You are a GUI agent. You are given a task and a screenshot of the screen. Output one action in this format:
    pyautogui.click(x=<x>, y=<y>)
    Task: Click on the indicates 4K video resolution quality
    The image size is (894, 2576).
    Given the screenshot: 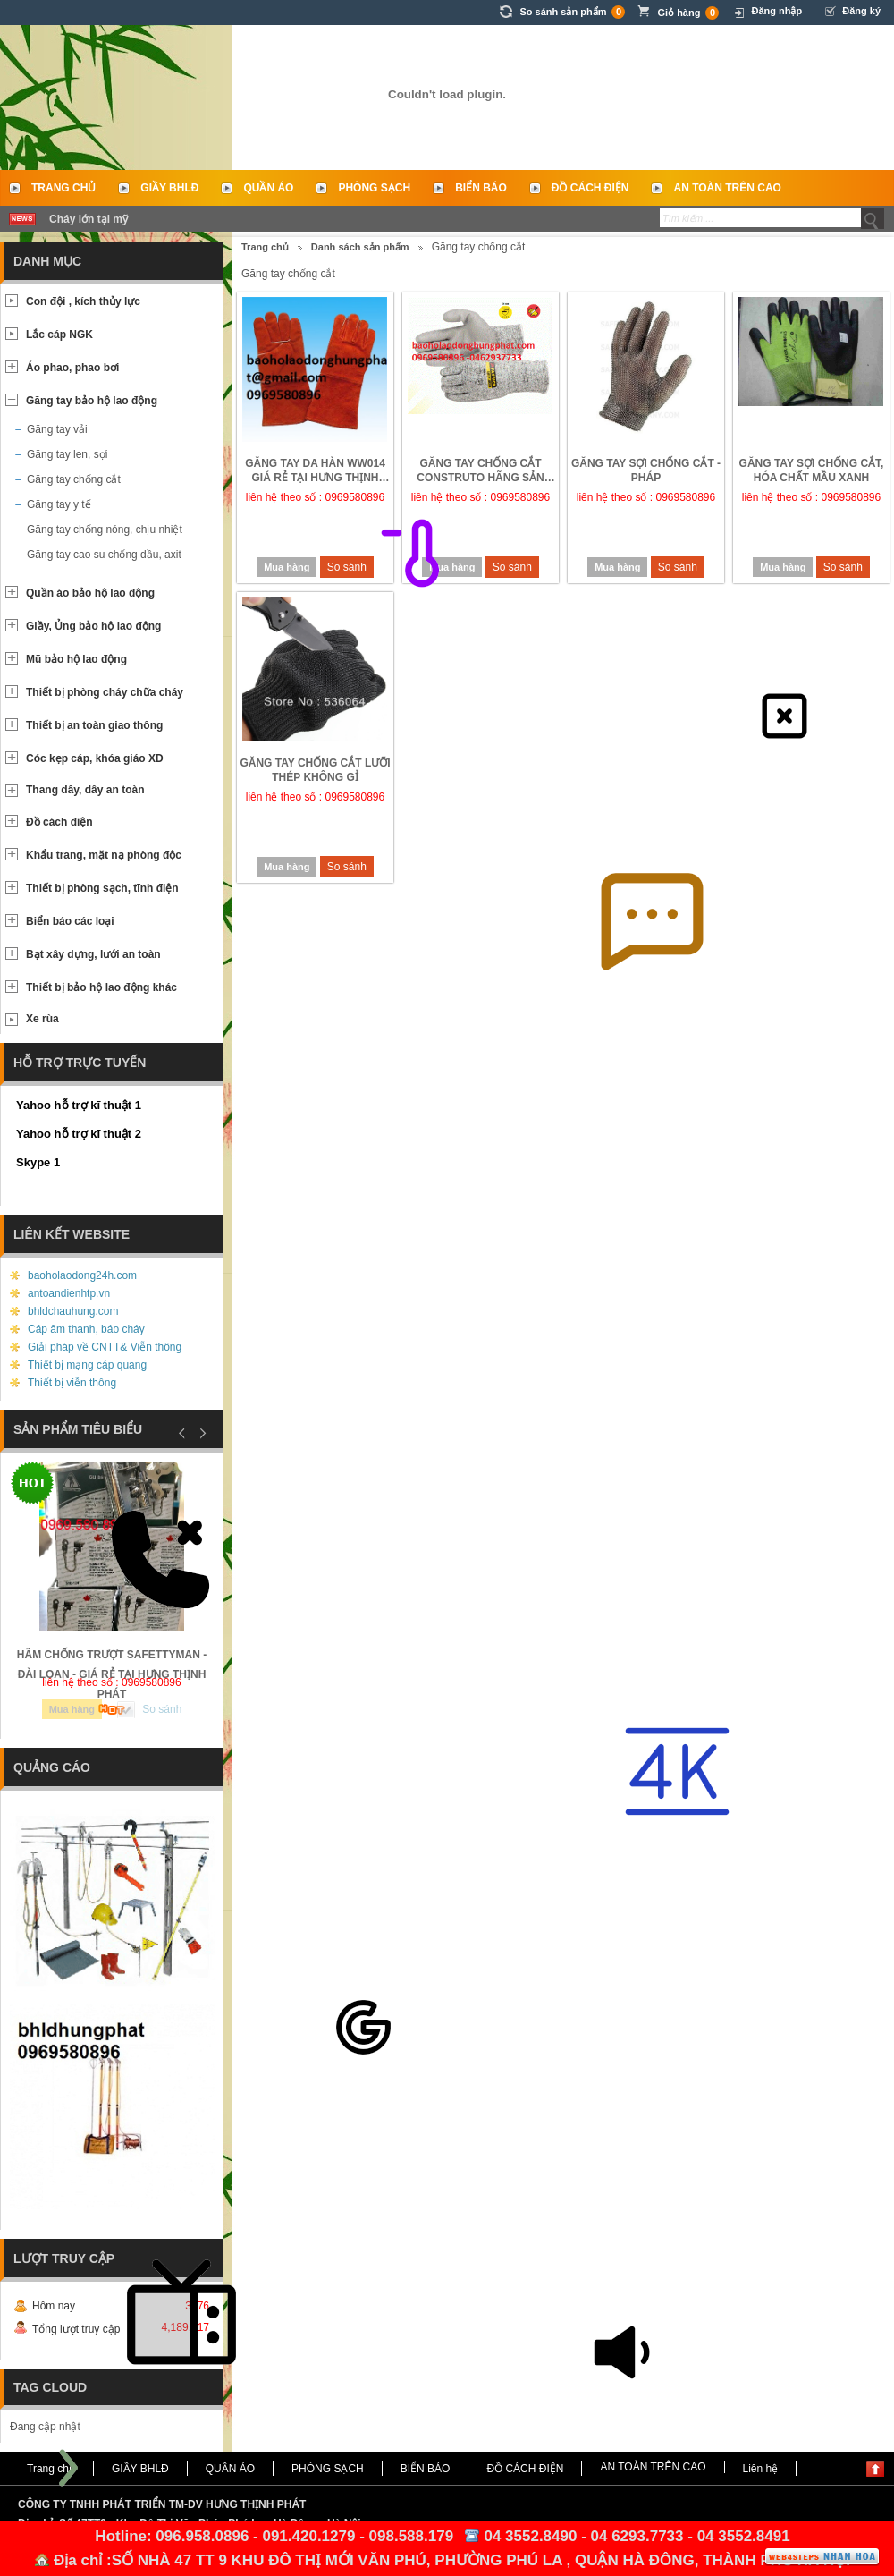 What is the action you would take?
    pyautogui.click(x=677, y=1771)
    